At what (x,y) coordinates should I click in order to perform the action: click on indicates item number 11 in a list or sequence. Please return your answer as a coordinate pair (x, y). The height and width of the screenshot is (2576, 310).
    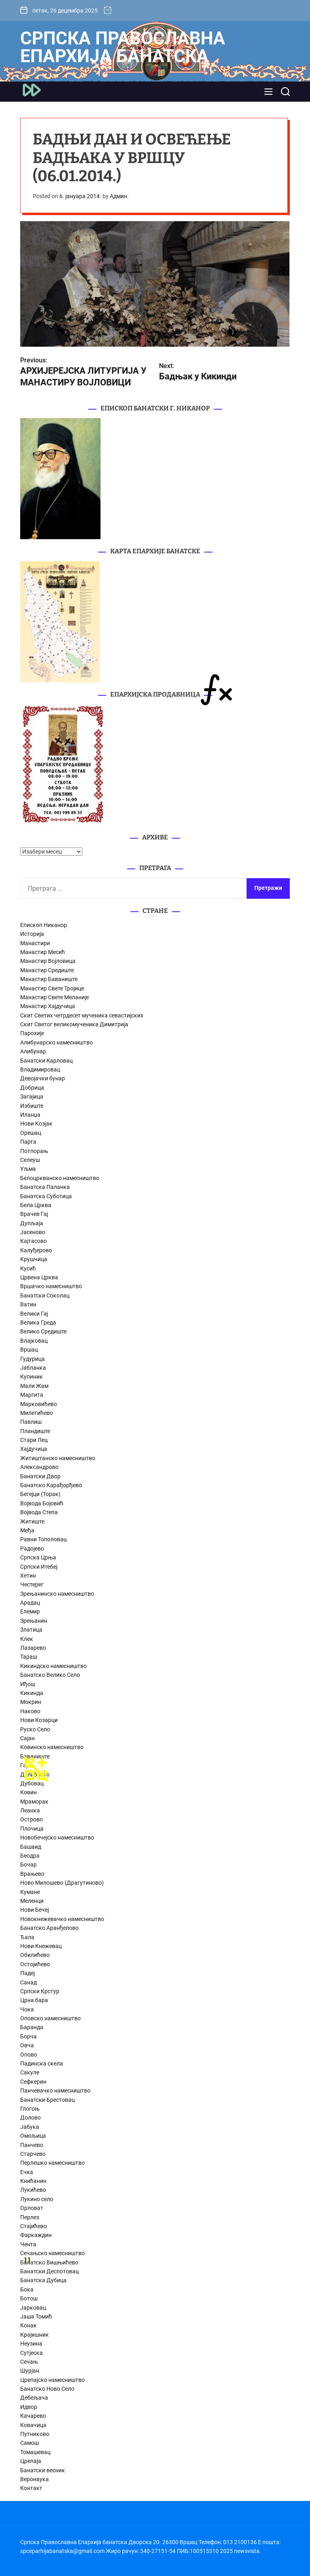
    Looking at the image, I should click on (27, 2260).